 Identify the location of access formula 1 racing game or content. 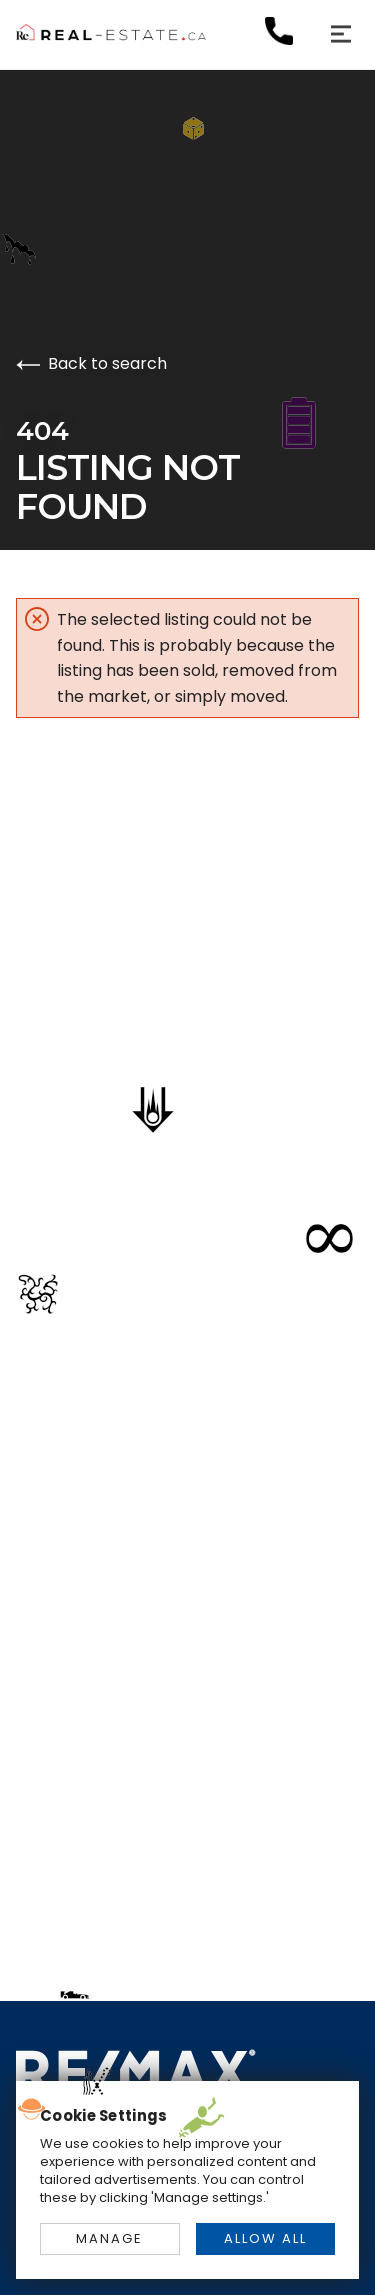
(75, 1995).